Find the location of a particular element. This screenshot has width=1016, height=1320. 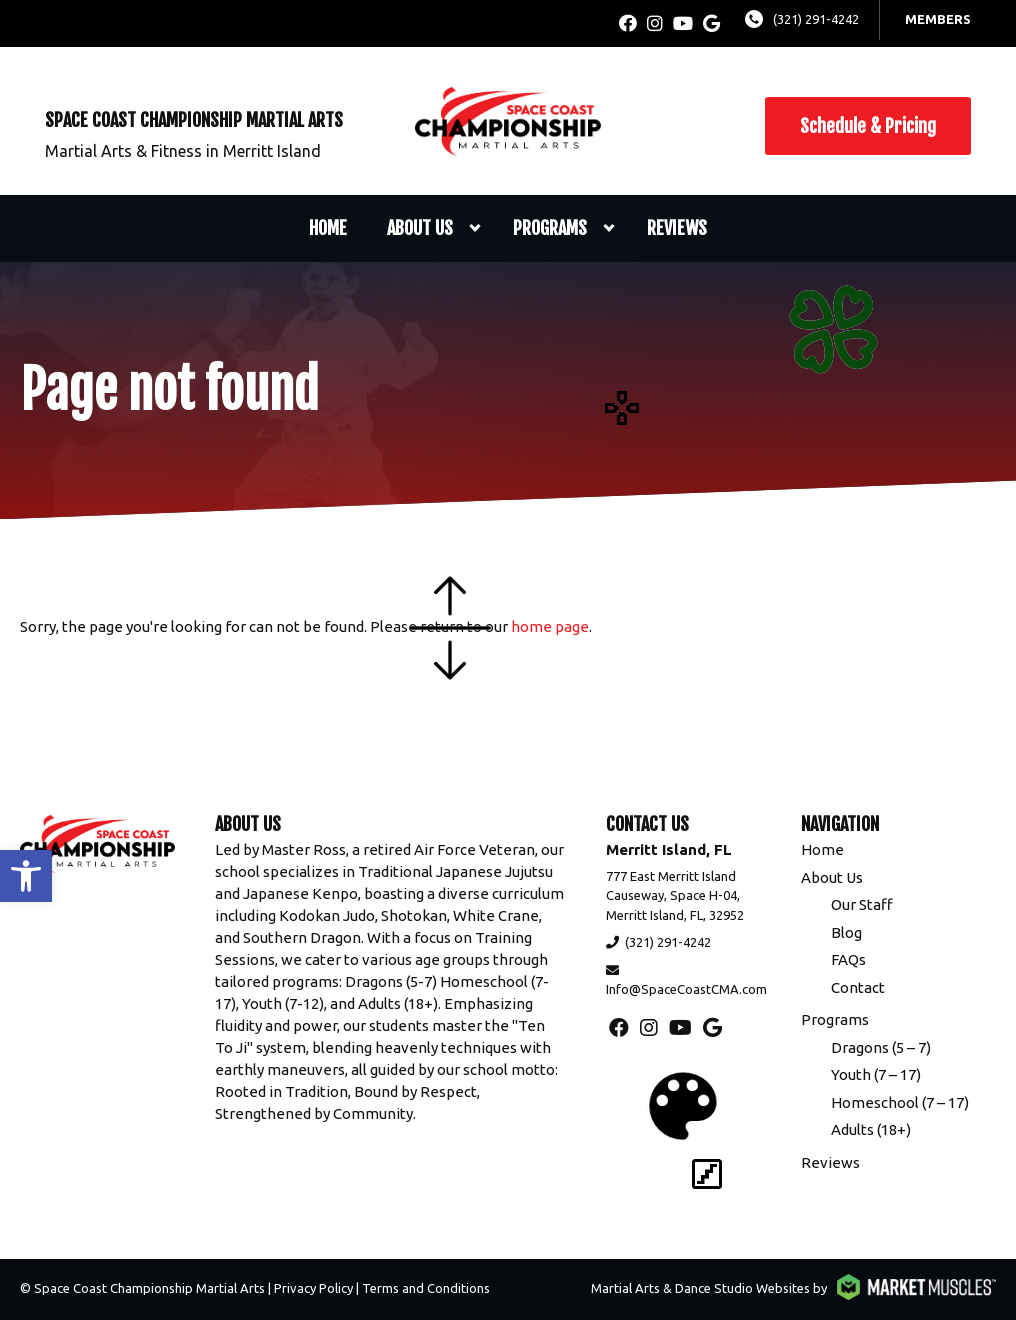

link to 4chan website or community is located at coordinates (833, 329).